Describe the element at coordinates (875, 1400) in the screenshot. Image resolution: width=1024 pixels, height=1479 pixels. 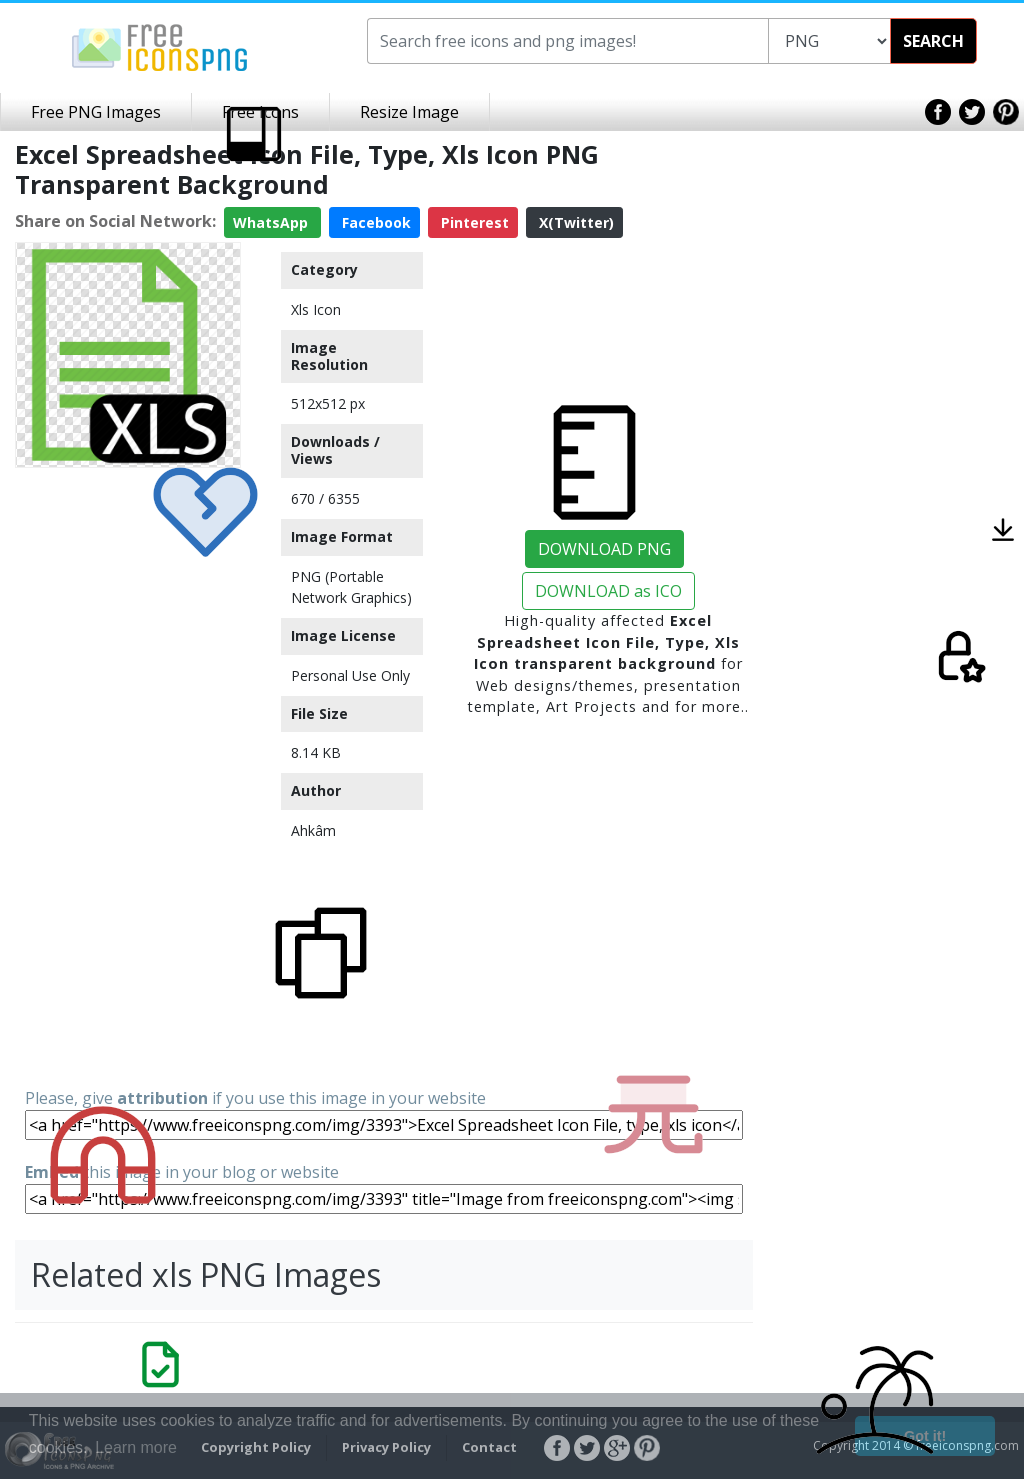
I see `vacation or travel mode` at that location.